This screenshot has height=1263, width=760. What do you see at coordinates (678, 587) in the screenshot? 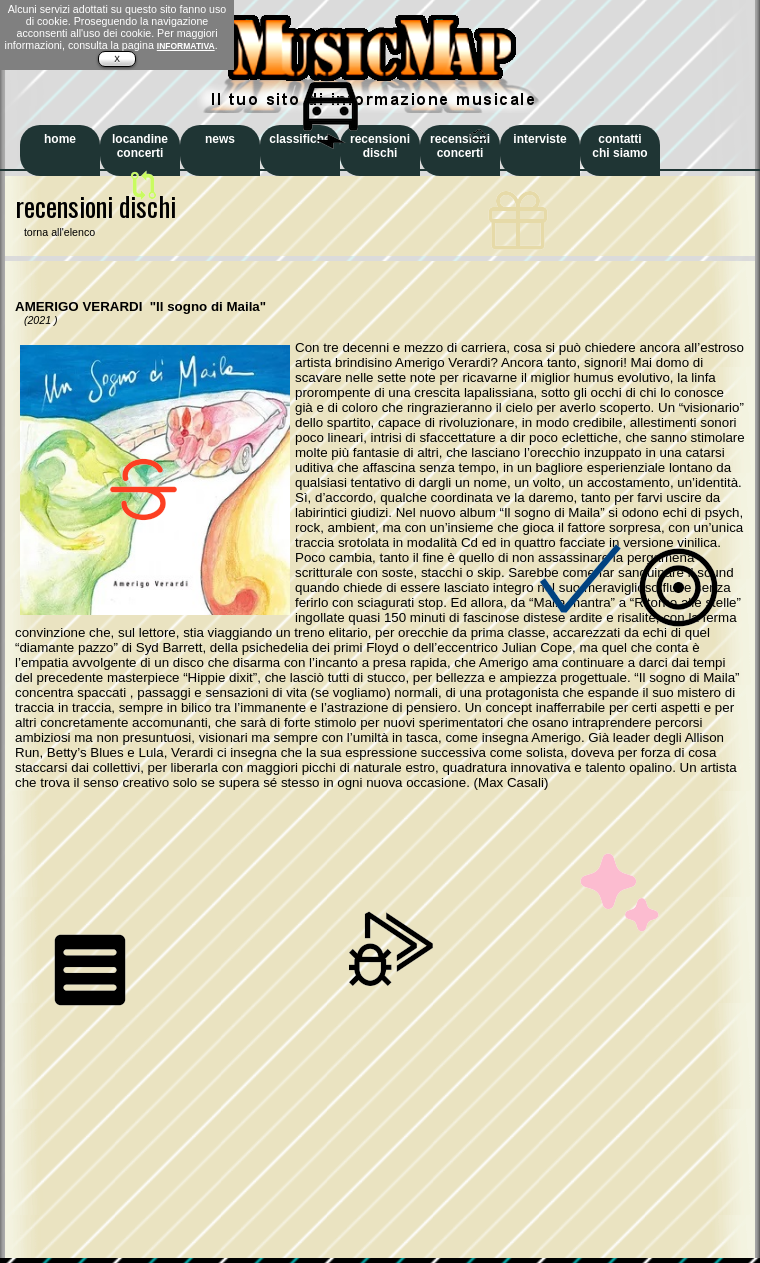
I see `set a target or goal` at bounding box center [678, 587].